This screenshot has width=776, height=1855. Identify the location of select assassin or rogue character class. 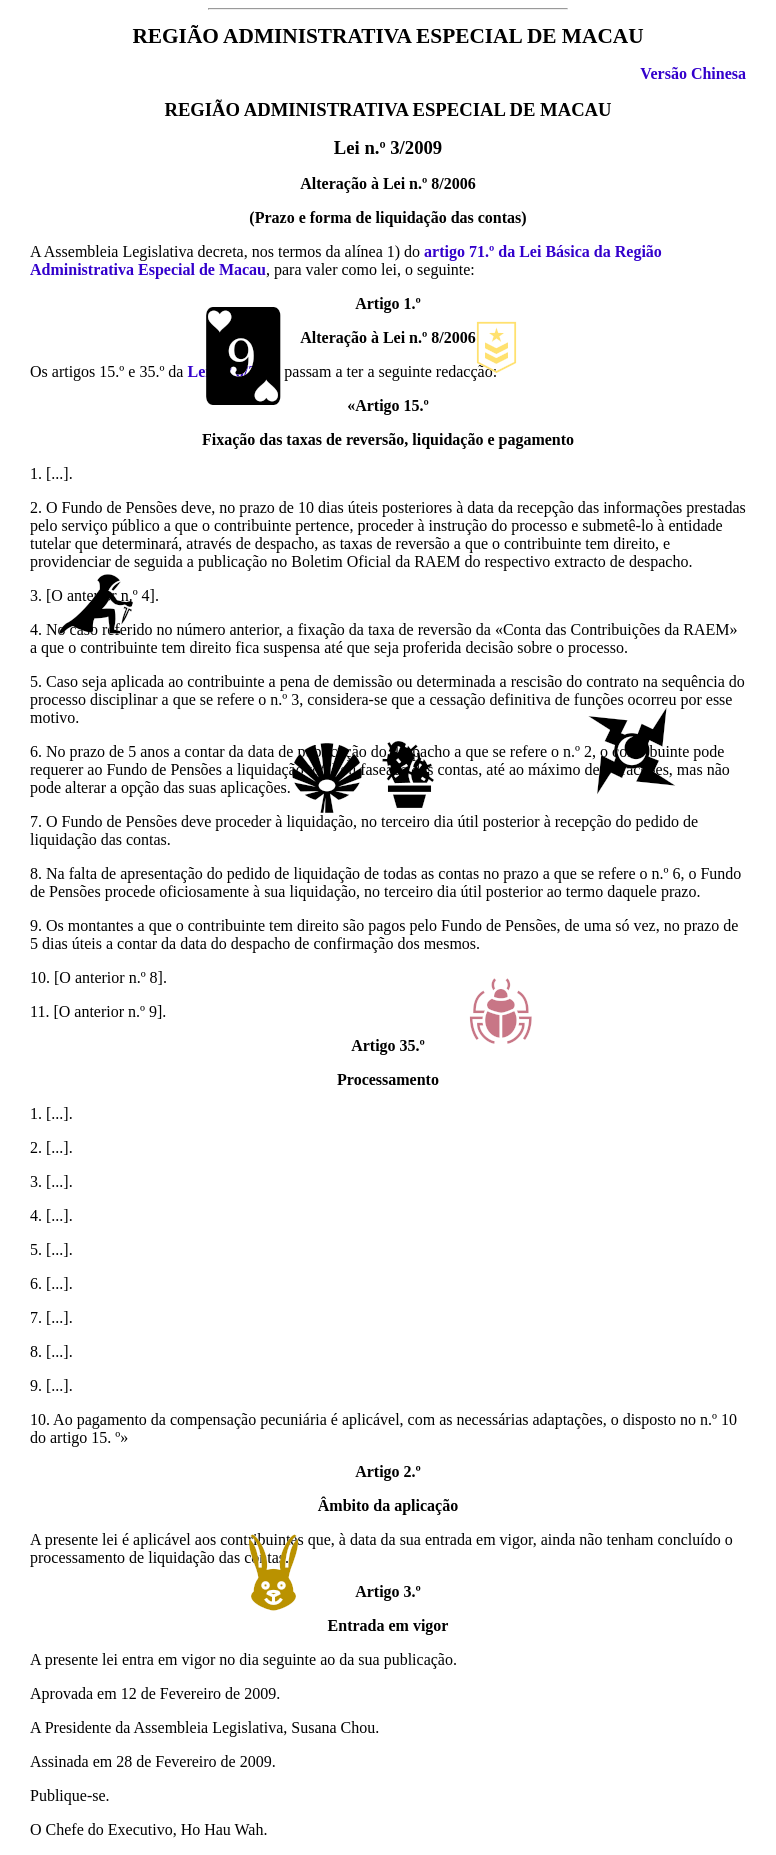
(96, 604).